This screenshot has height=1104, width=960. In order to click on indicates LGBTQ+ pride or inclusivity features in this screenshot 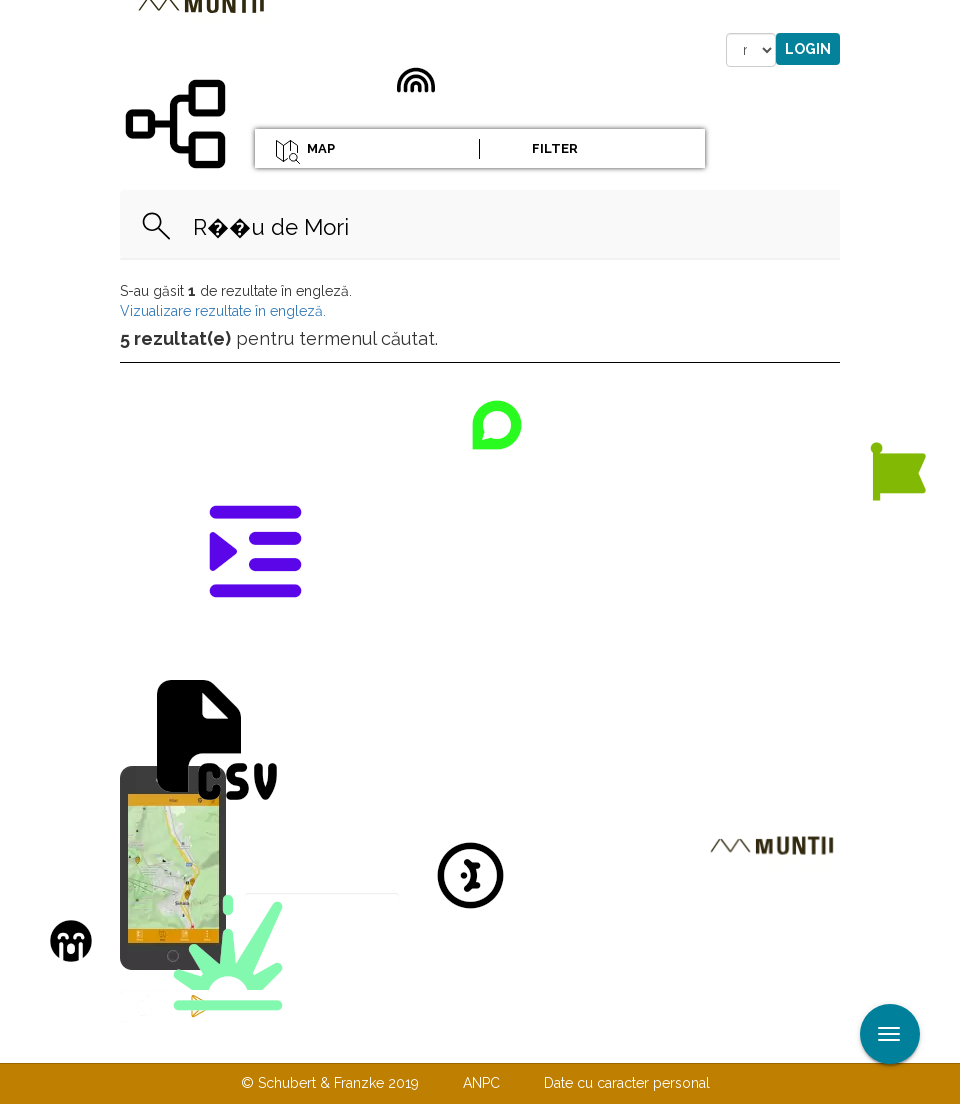, I will do `click(416, 81)`.